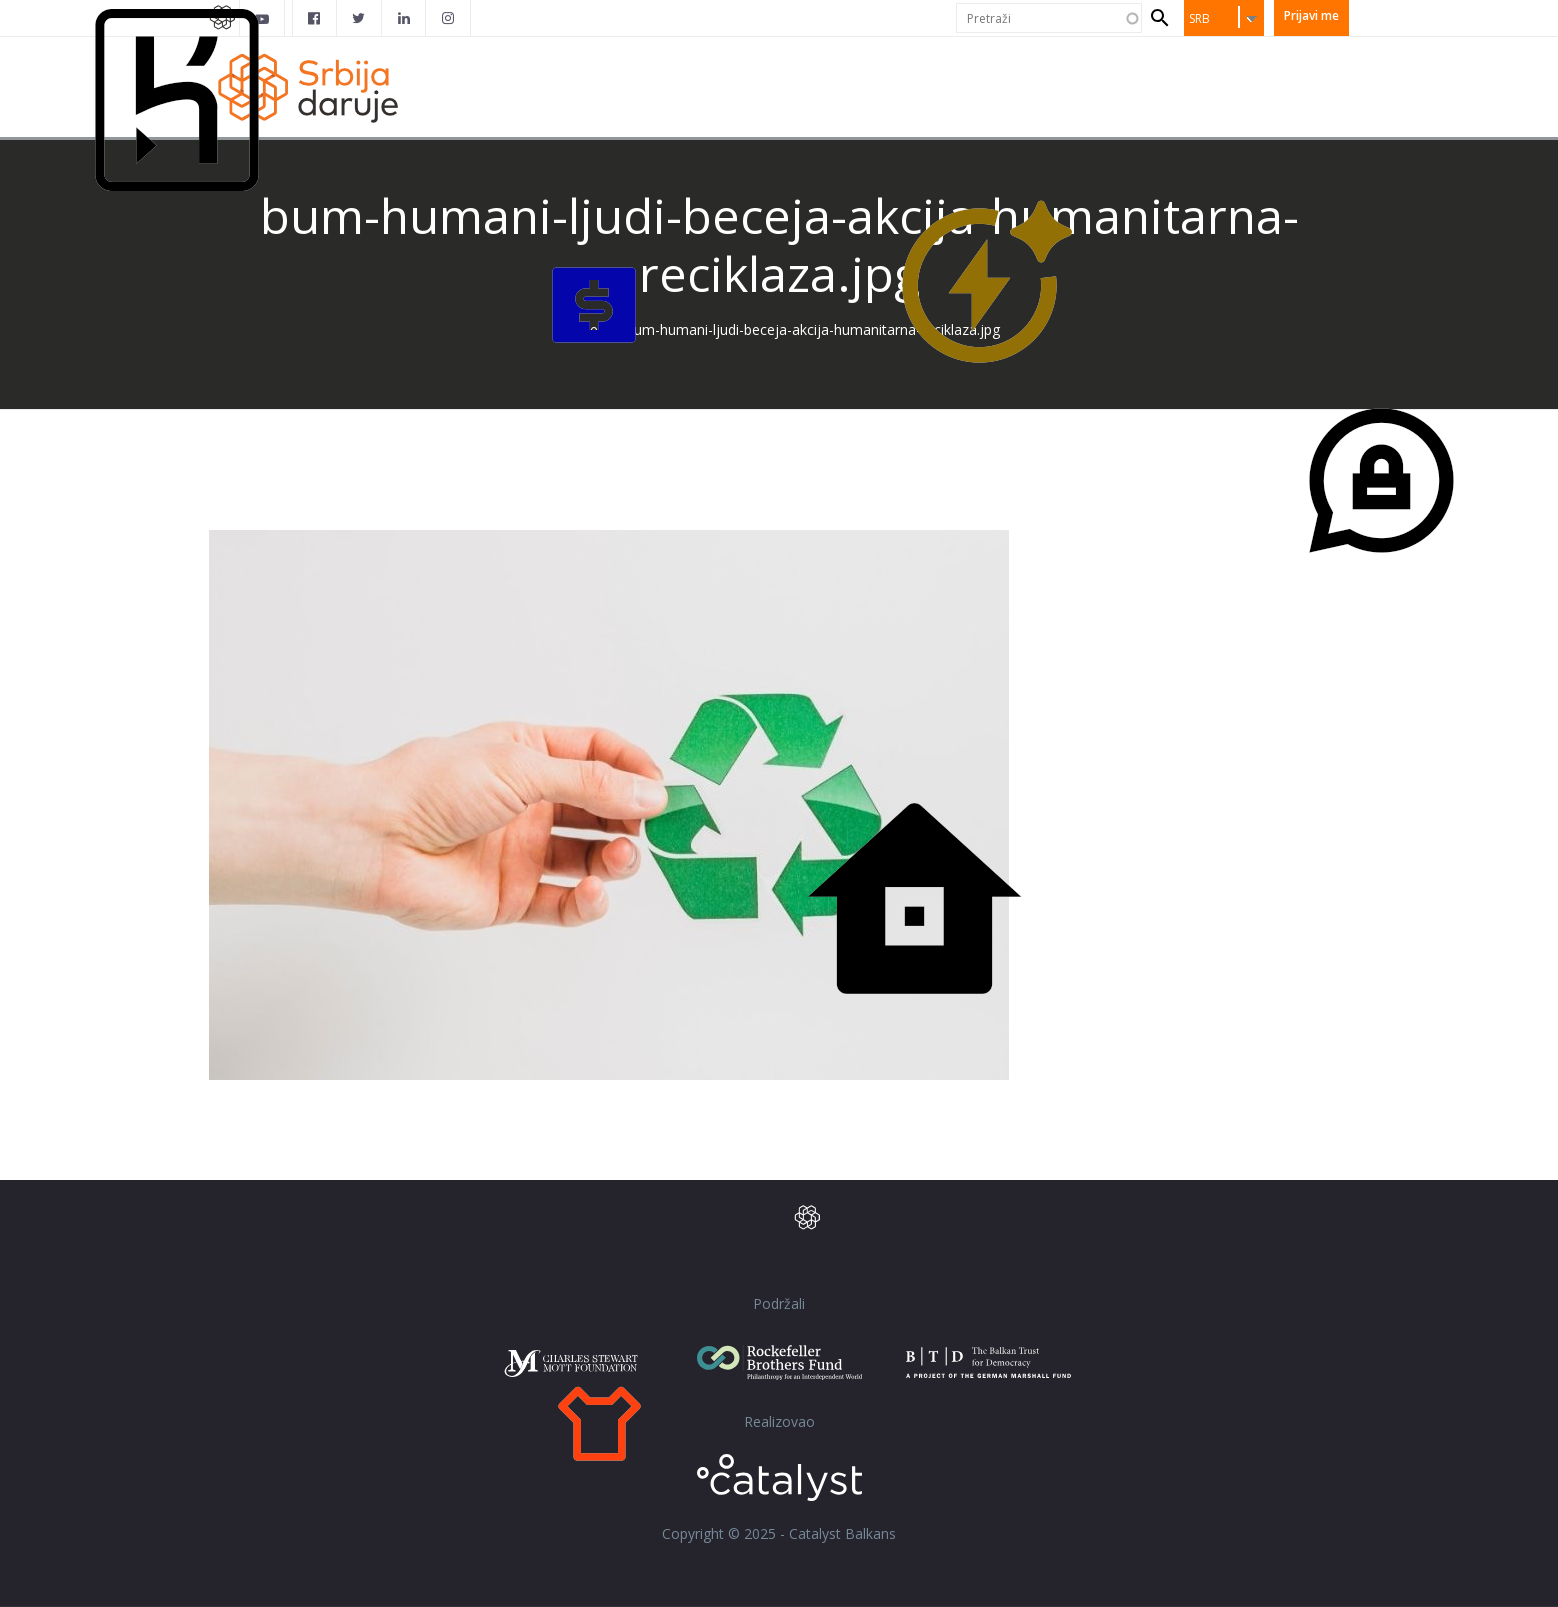  Describe the element at coordinates (1381, 480) in the screenshot. I see `start a private or encrypted conversation` at that location.